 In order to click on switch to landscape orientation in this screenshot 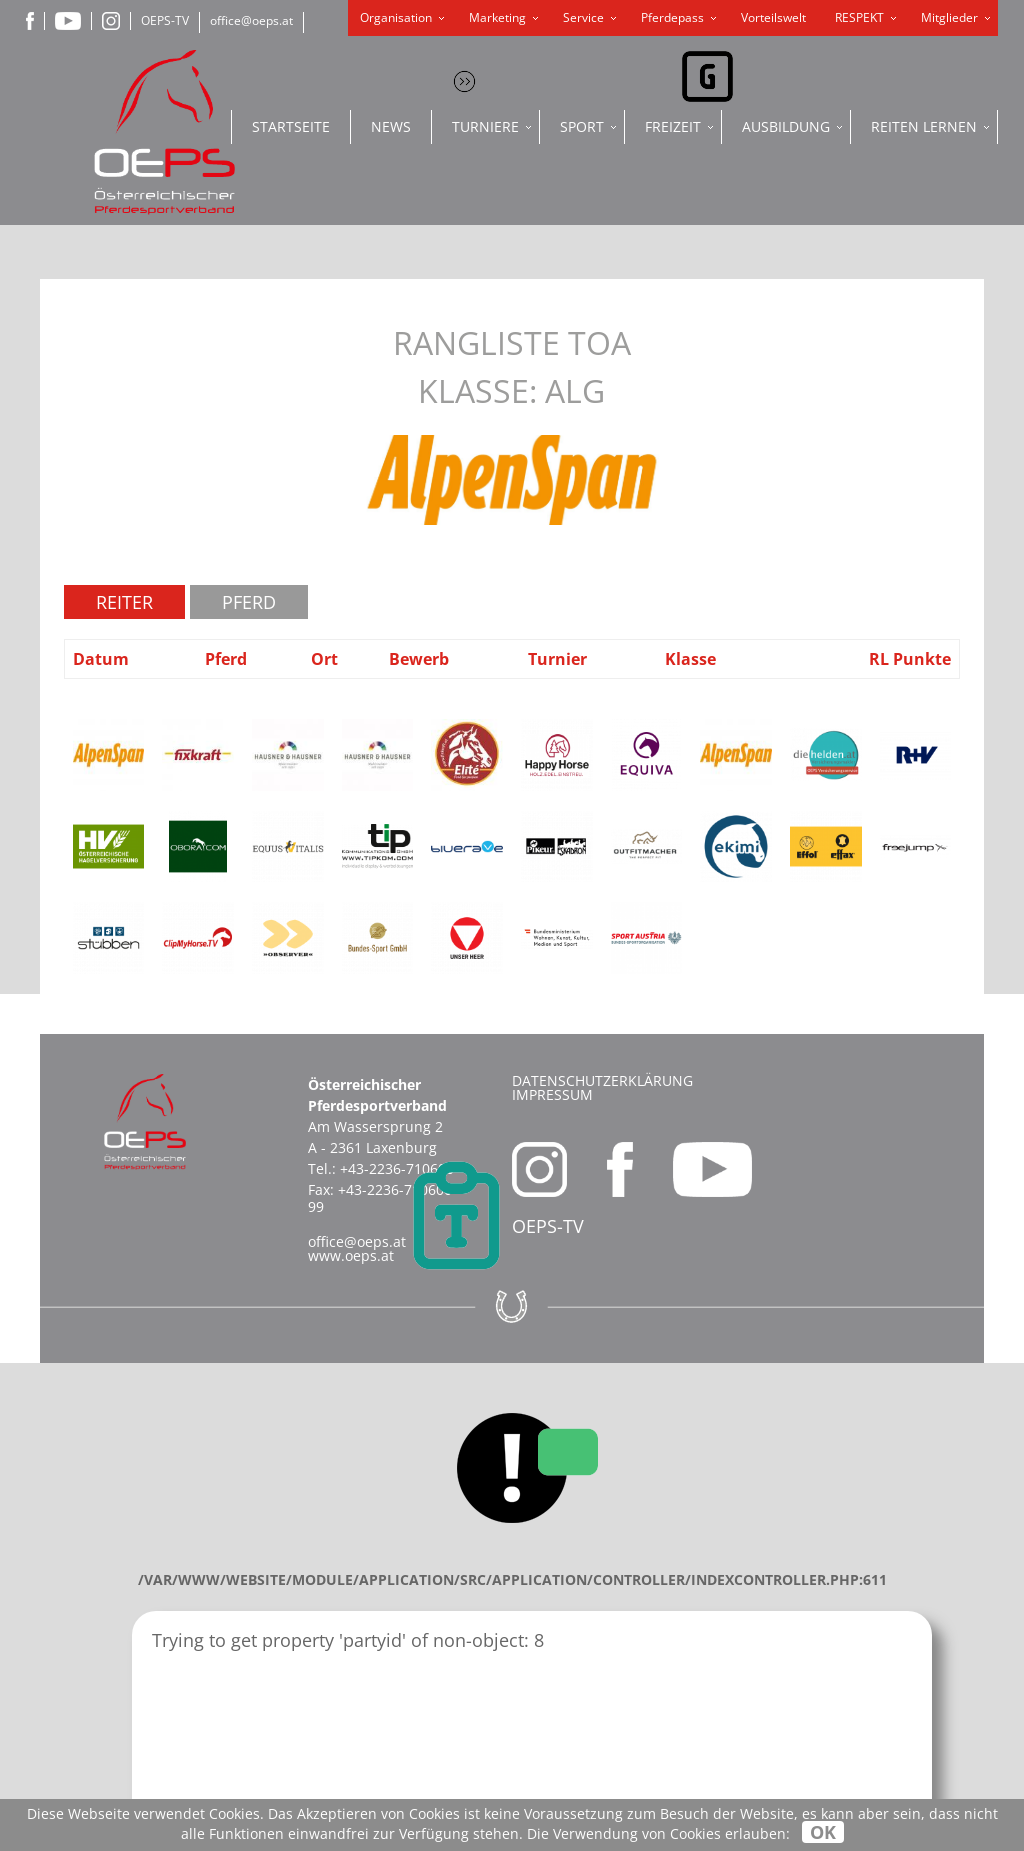, I will do `click(568, 1452)`.